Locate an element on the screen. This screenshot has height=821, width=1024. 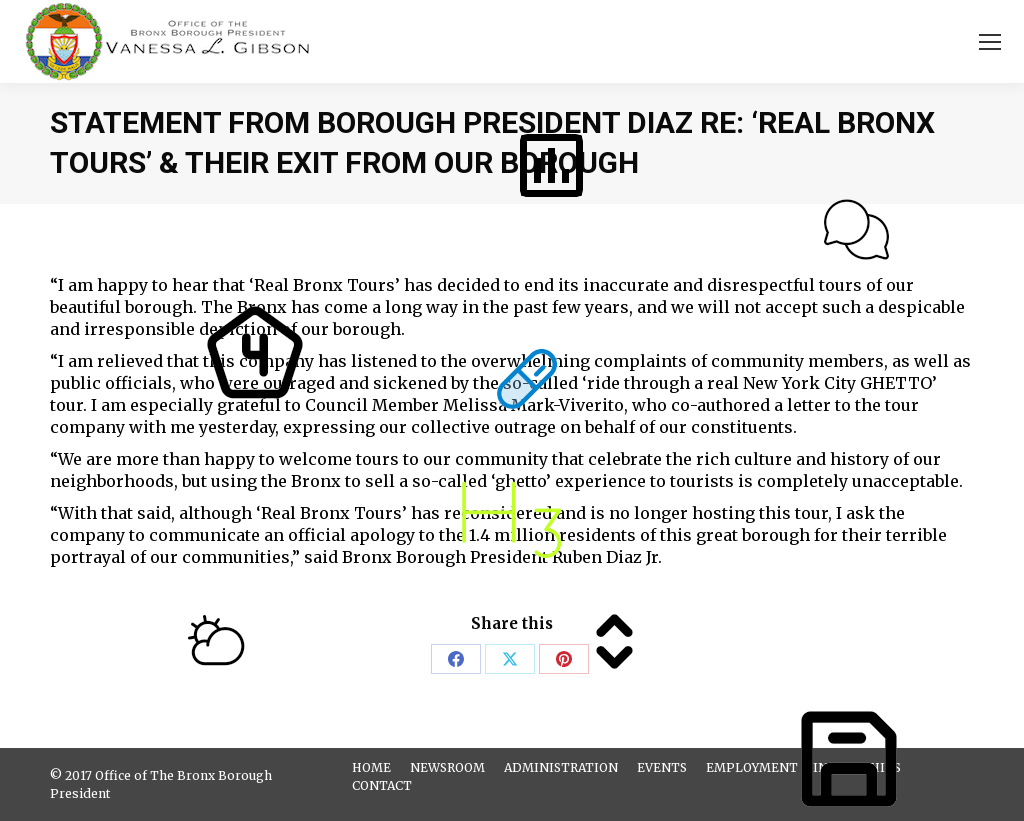
insert a chart or graph into the document is located at coordinates (551, 165).